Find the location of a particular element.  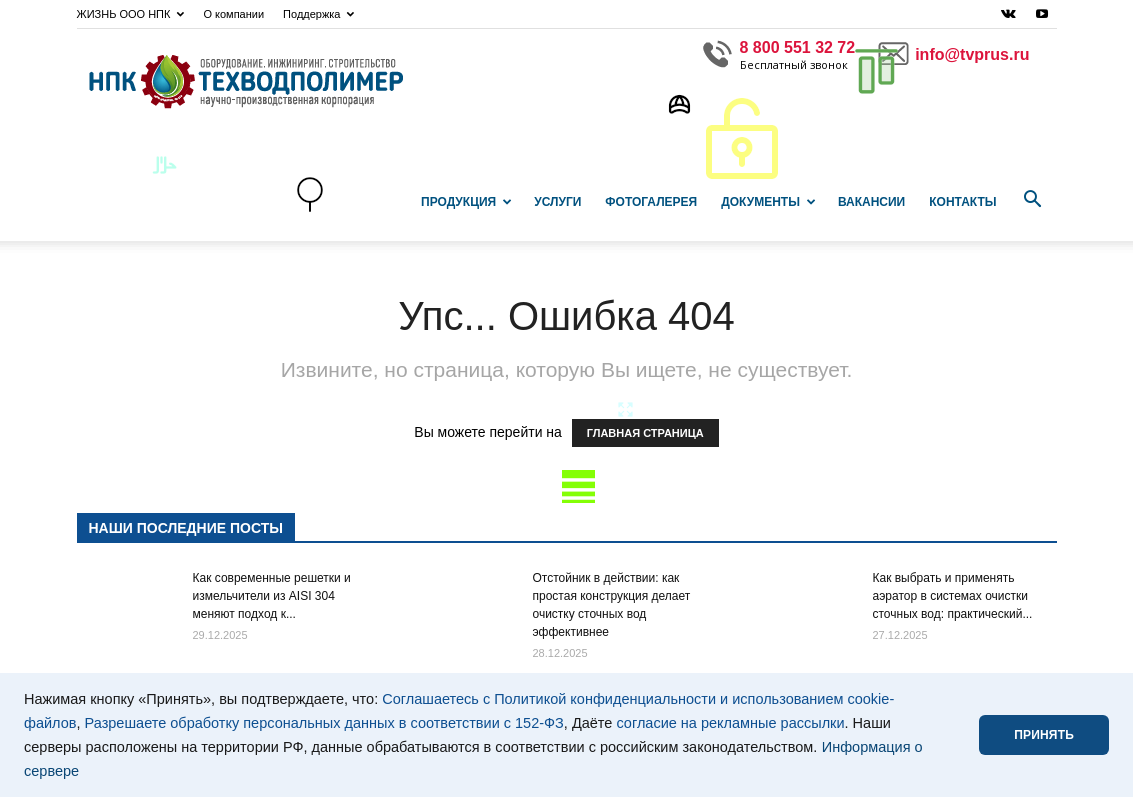

select neuter or non-binary gender option is located at coordinates (310, 194).